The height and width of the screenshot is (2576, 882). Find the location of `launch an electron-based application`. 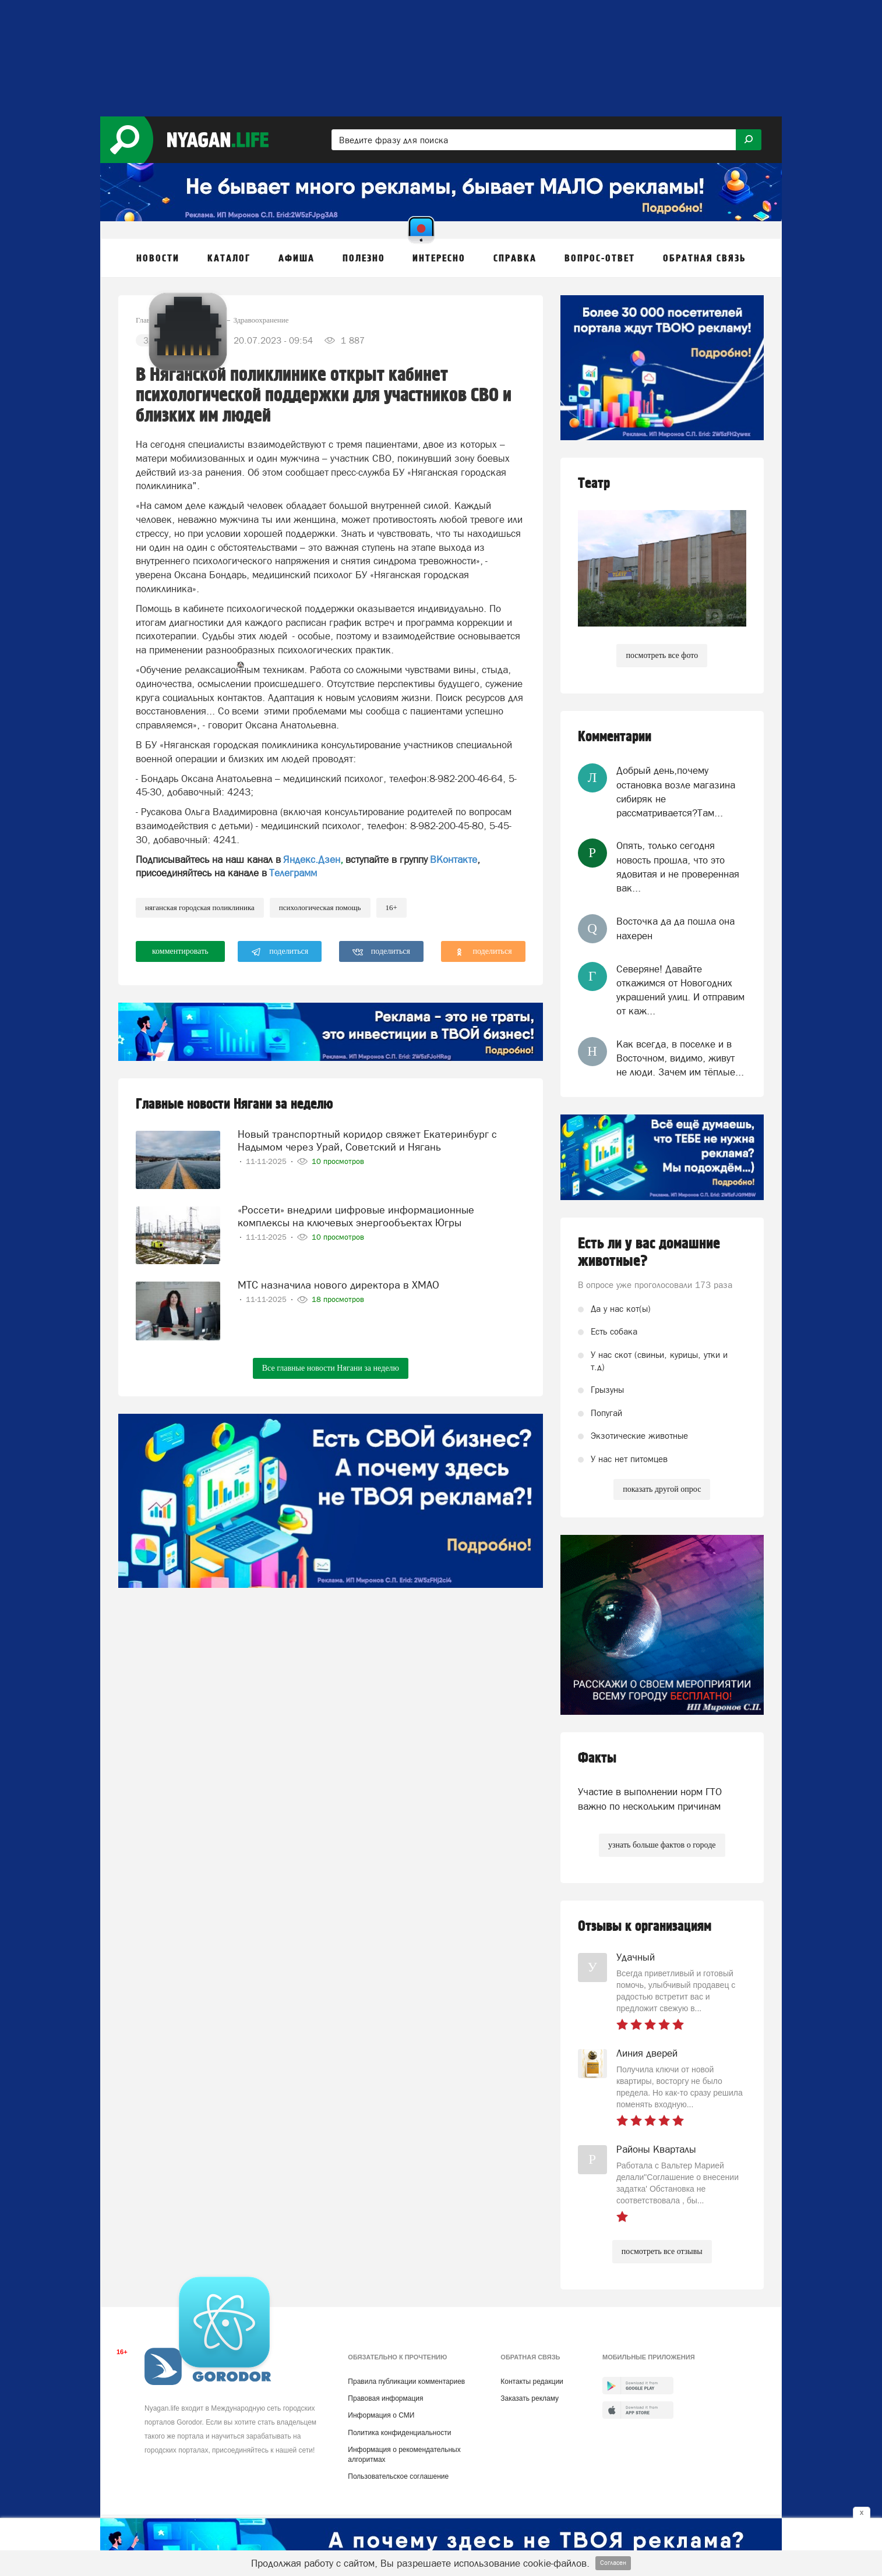

launch an electron-based application is located at coordinates (224, 2322).